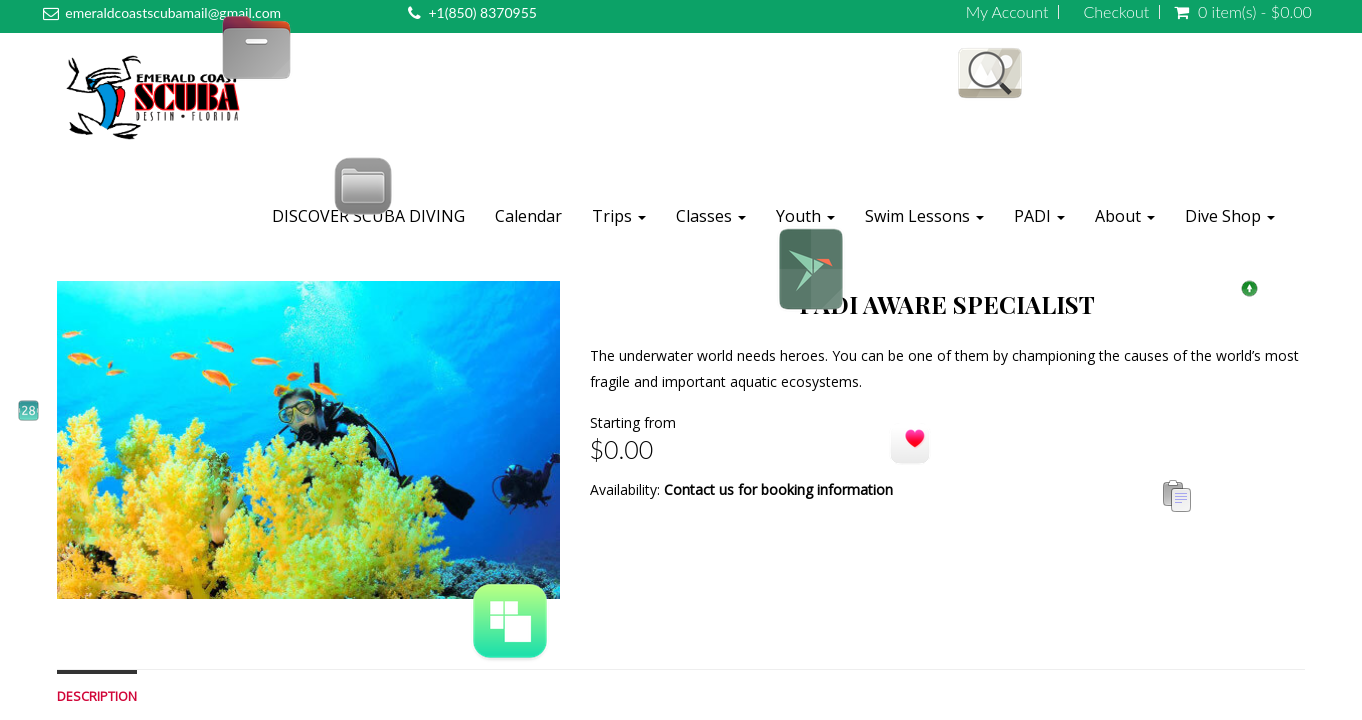  Describe the element at coordinates (990, 73) in the screenshot. I see `open eye of mate image viewer application` at that location.